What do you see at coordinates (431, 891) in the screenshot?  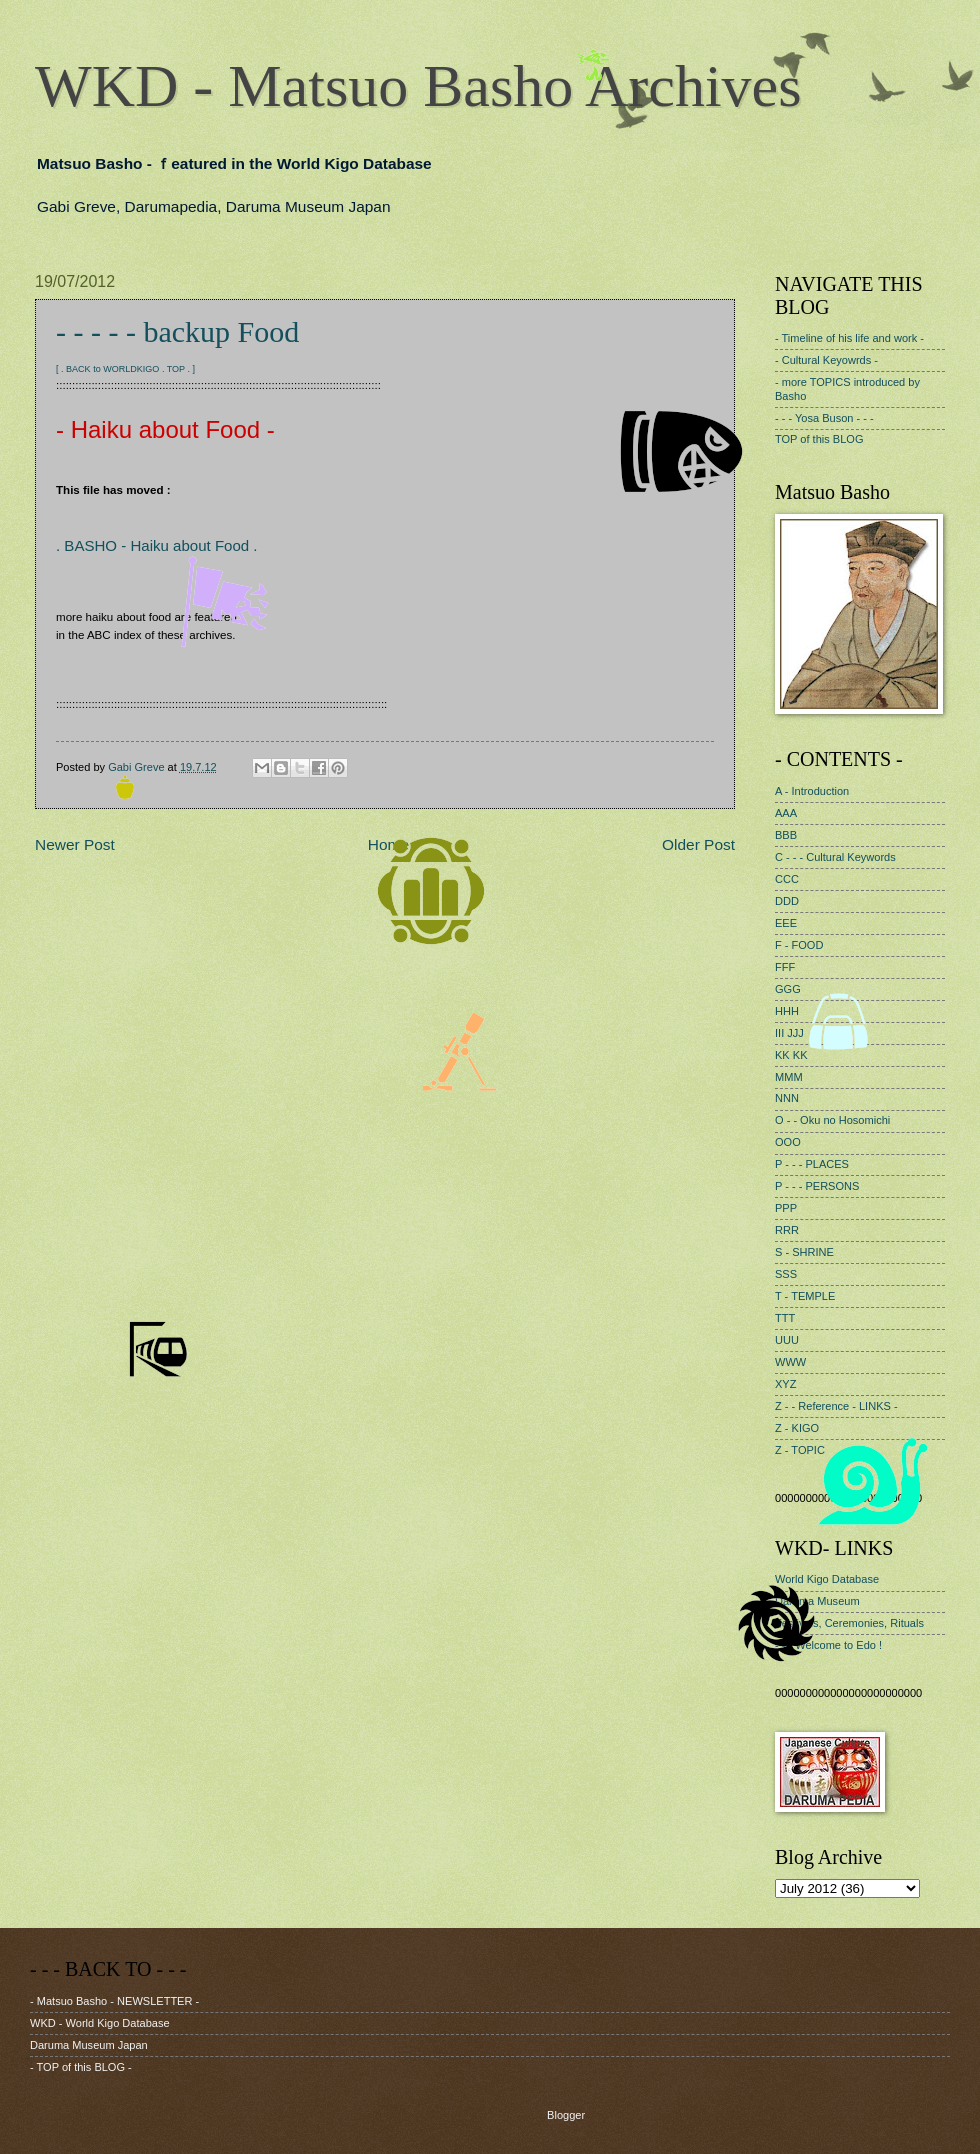 I see `view global analytics or statistics` at bounding box center [431, 891].